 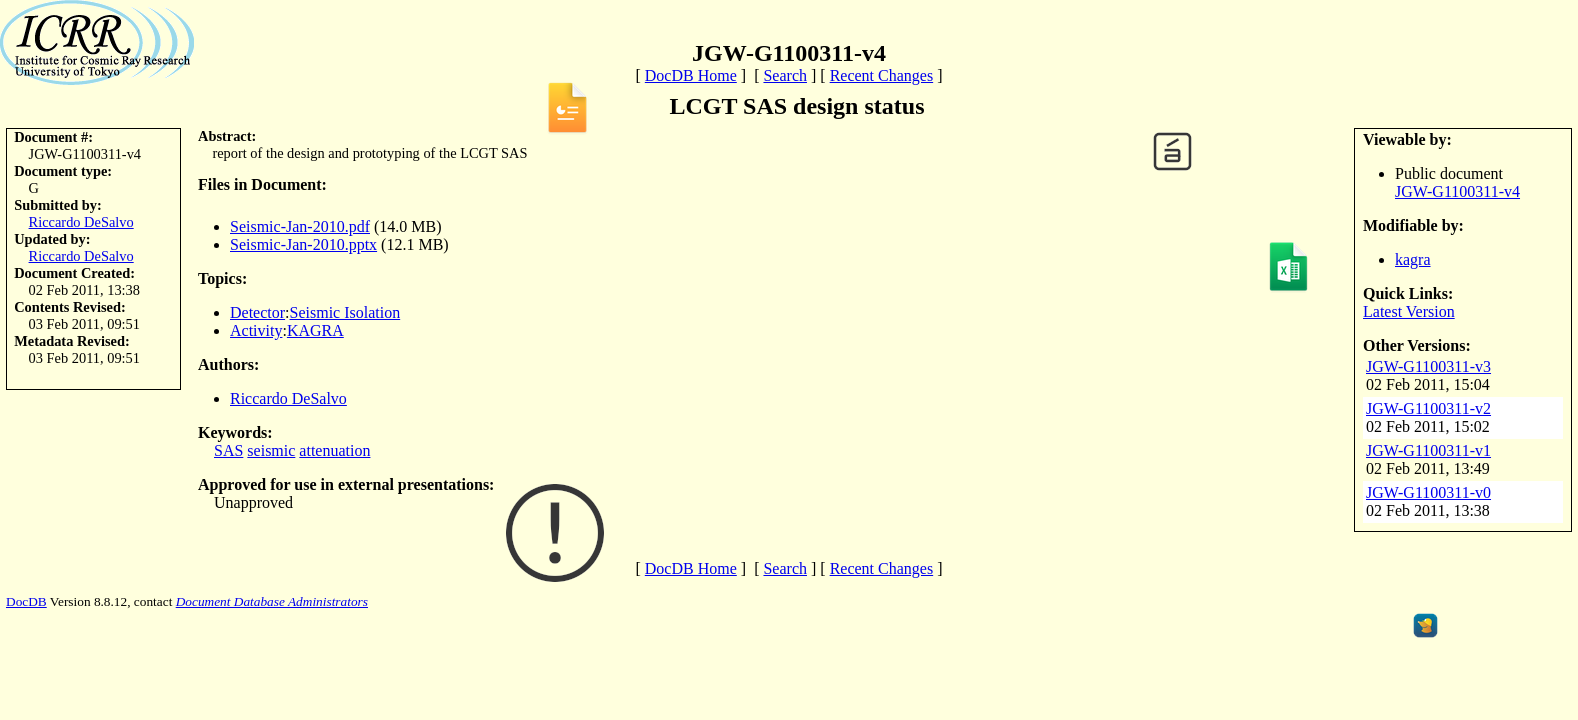 What do you see at coordinates (1288, 266) in the screenshot?
I see `open a Microsoft Excel spreadsheet file` at bounding box center [1288, 266].